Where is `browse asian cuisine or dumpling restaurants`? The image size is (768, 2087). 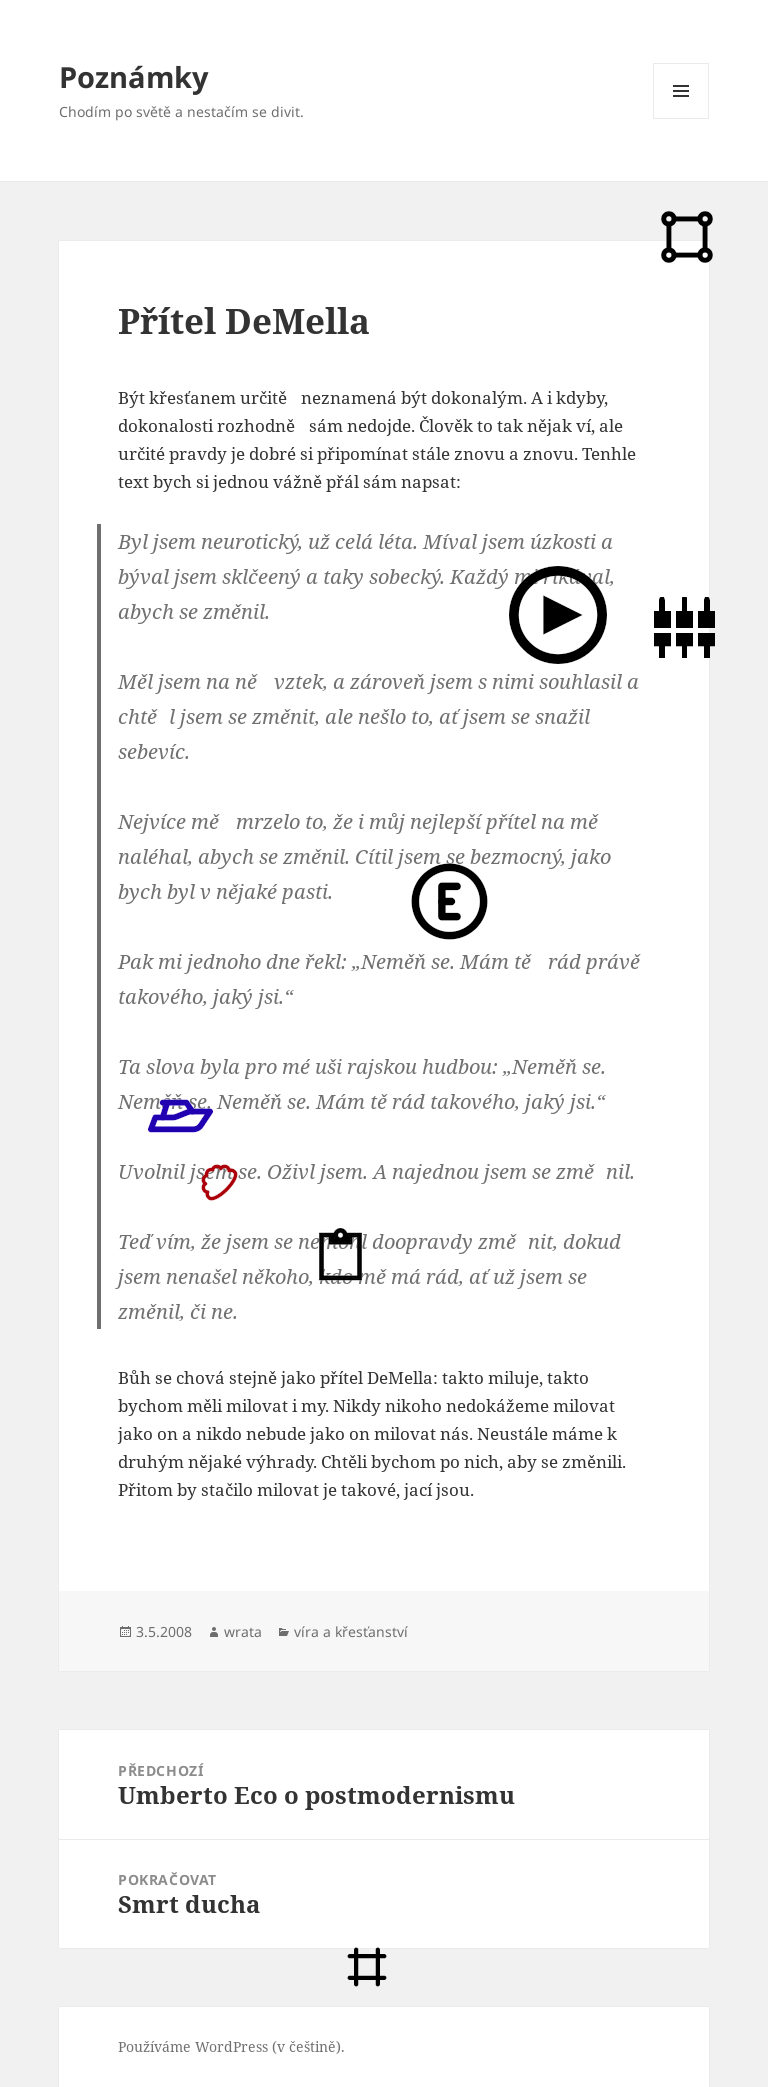 browse asian cuisine or dumpling restaurants is located at coordinates (219, 1182).